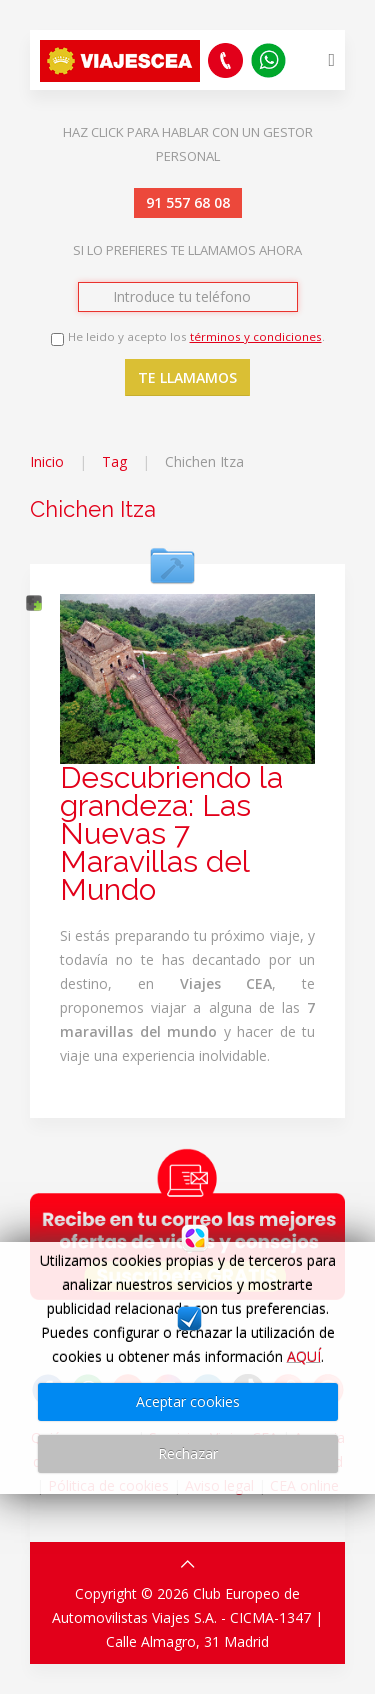  Describe the element at coordinates (172, 565) in the screenshot. I see `open the utilities folder` at that location.